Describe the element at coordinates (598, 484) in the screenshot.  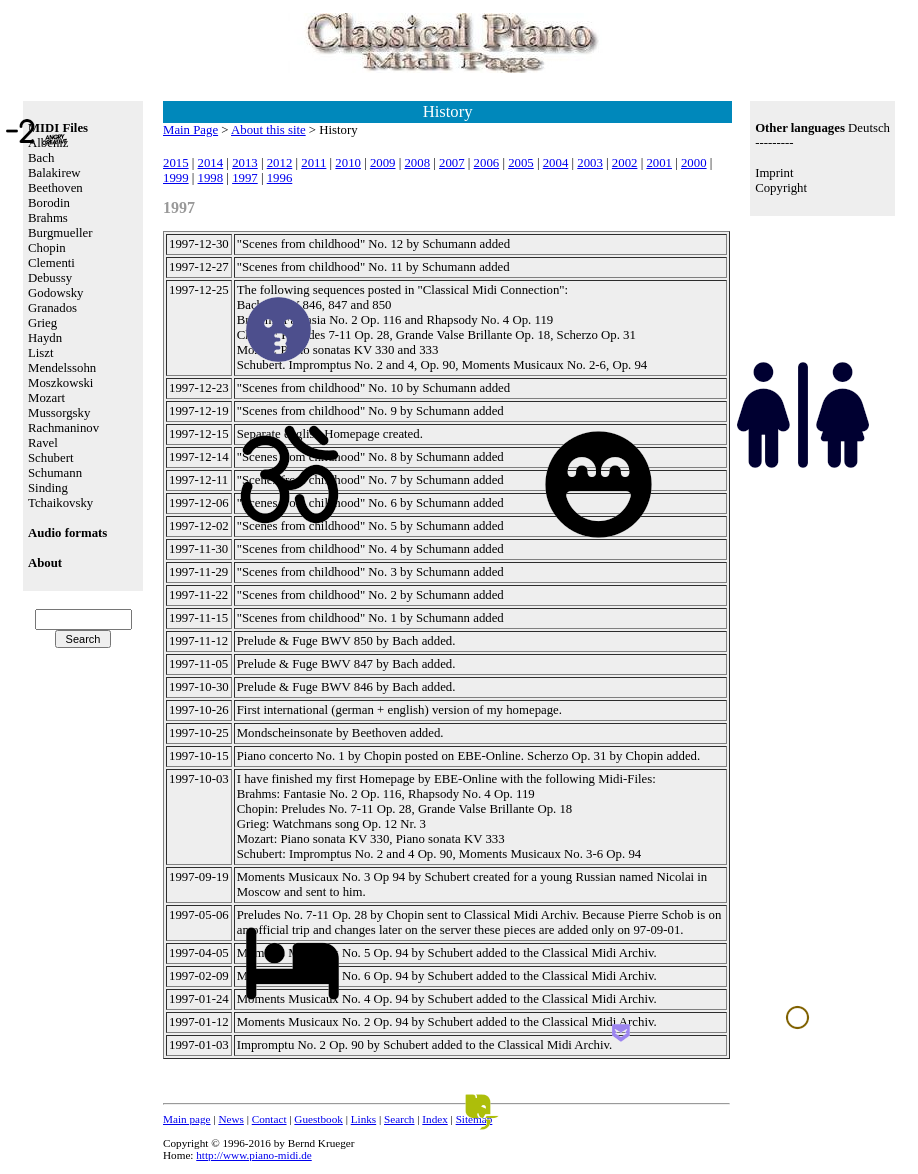
I see `add a reaction to a message` at that location.